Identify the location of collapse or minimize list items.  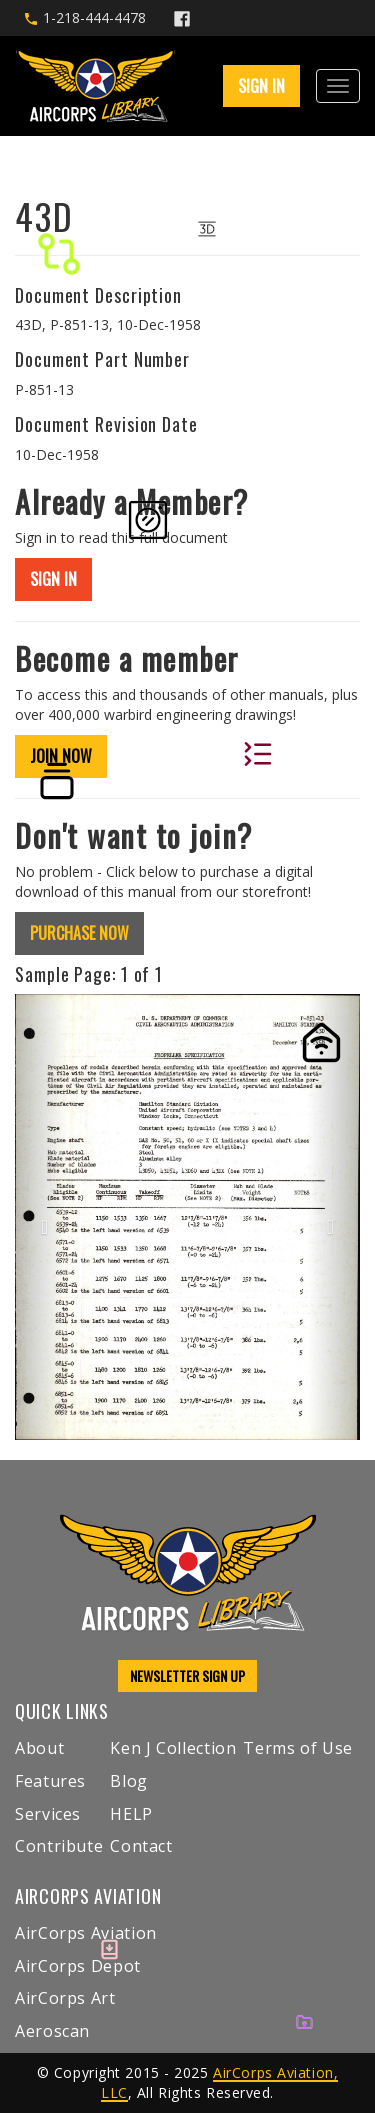
(258, 754).